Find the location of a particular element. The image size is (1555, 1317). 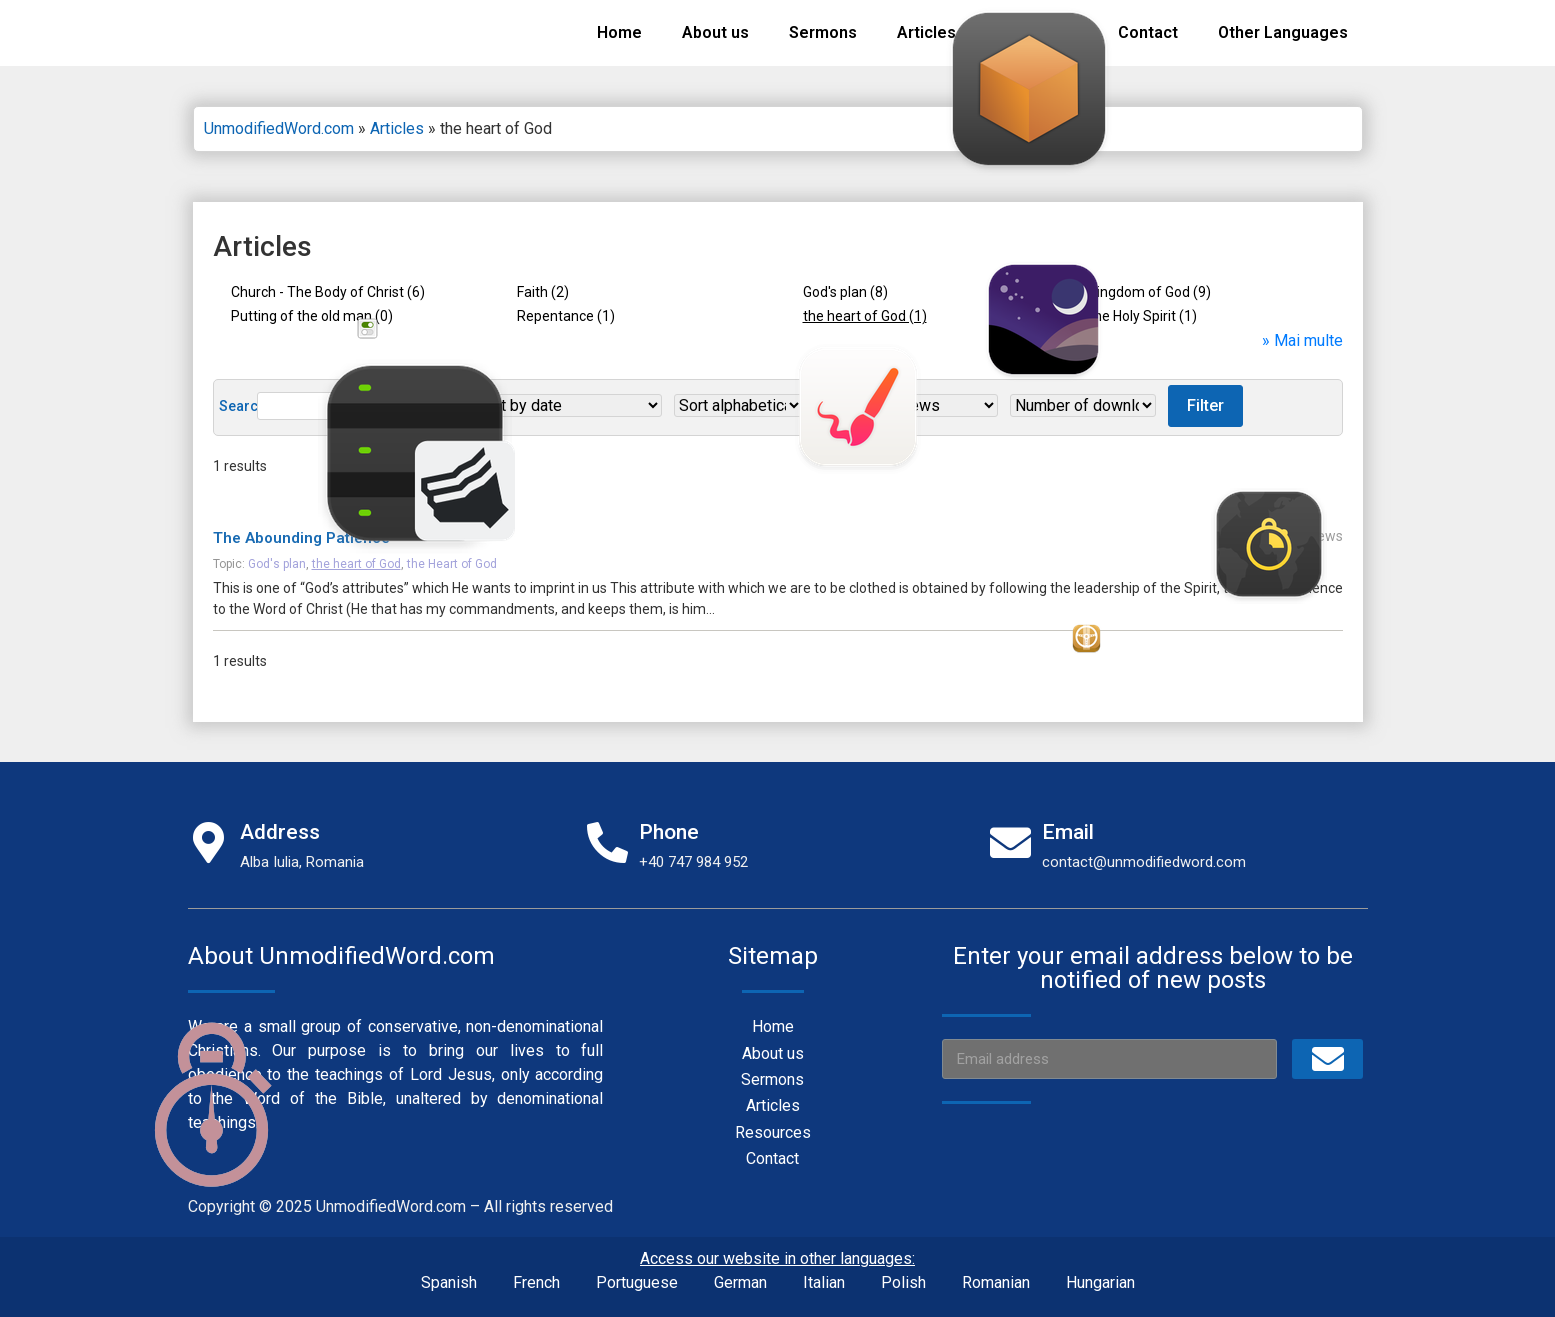

manage cookie preferences in your browser is located at coordinates (1269, 546).